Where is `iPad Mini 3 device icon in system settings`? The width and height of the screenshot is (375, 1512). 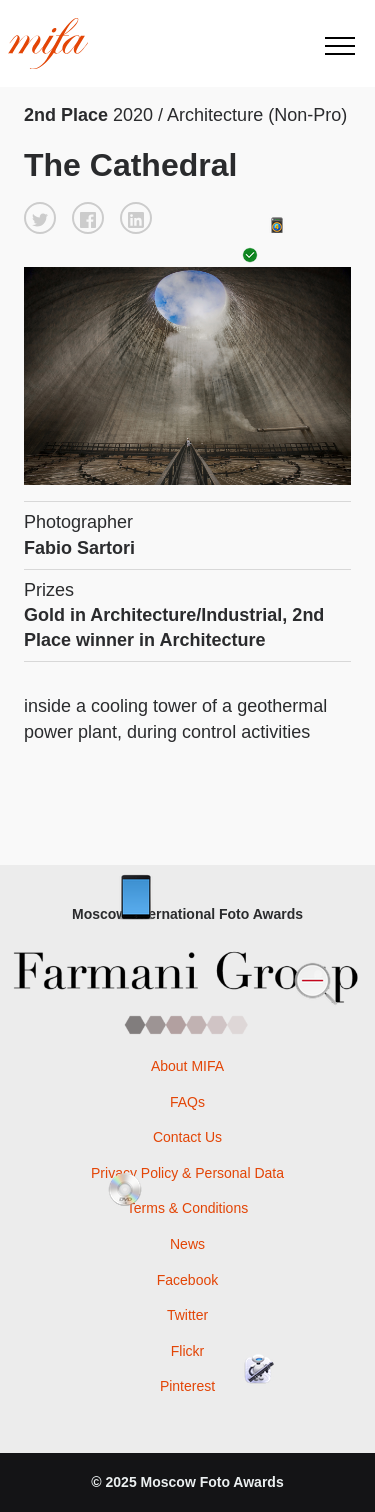 iPad Mini 3 device icon in system settings is located at coordinates (136, 893).